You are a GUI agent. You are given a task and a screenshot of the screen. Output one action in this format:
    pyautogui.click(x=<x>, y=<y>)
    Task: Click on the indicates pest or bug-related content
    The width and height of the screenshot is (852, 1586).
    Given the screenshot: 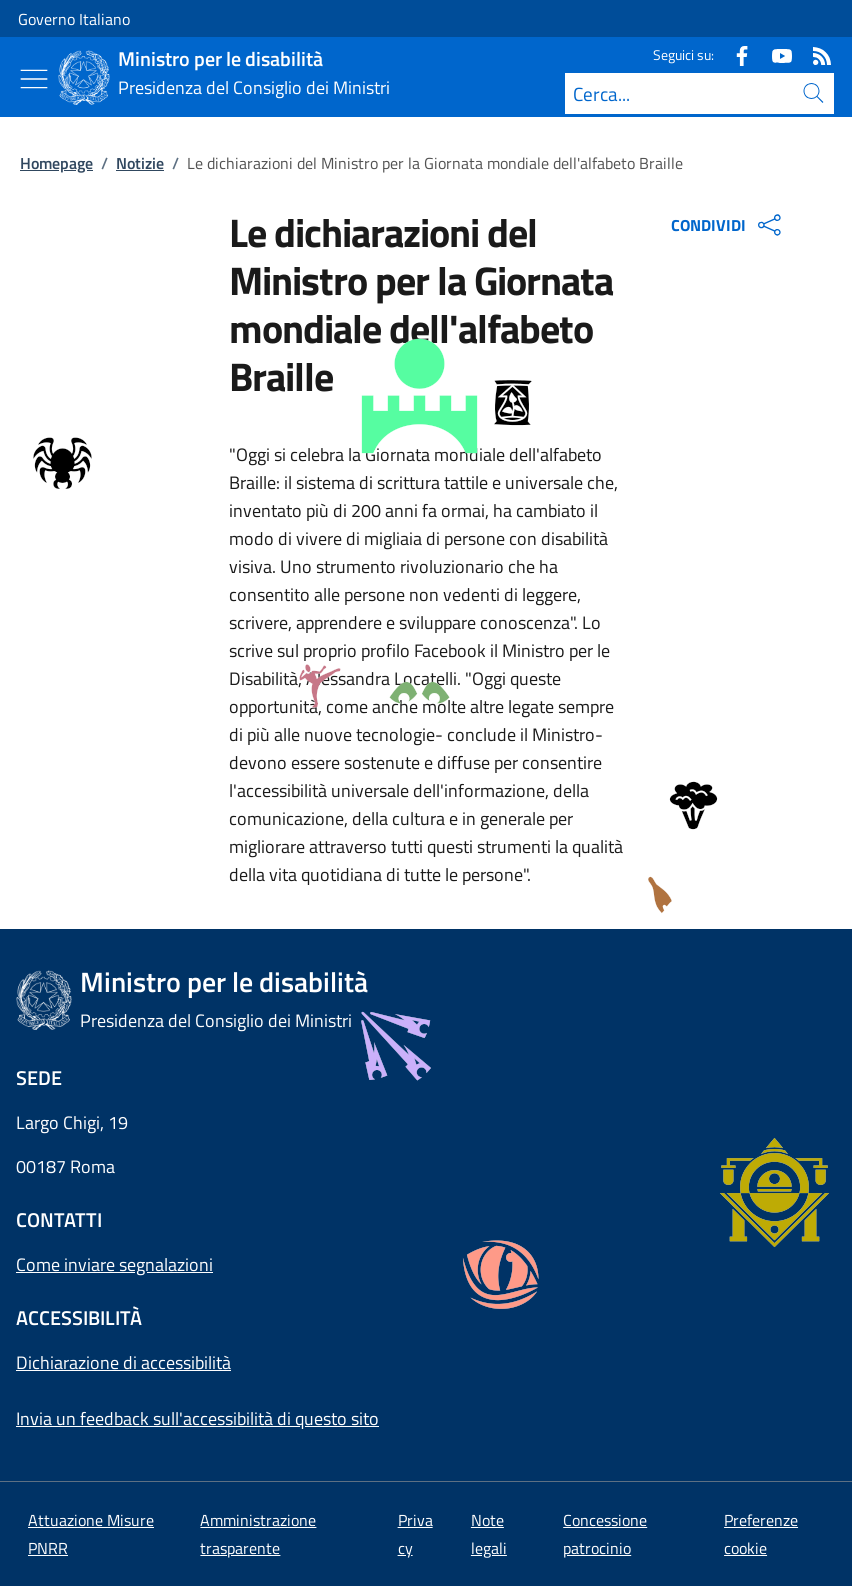 What is the action you would take?
    pyautogui.click(x=62, y=461)
    